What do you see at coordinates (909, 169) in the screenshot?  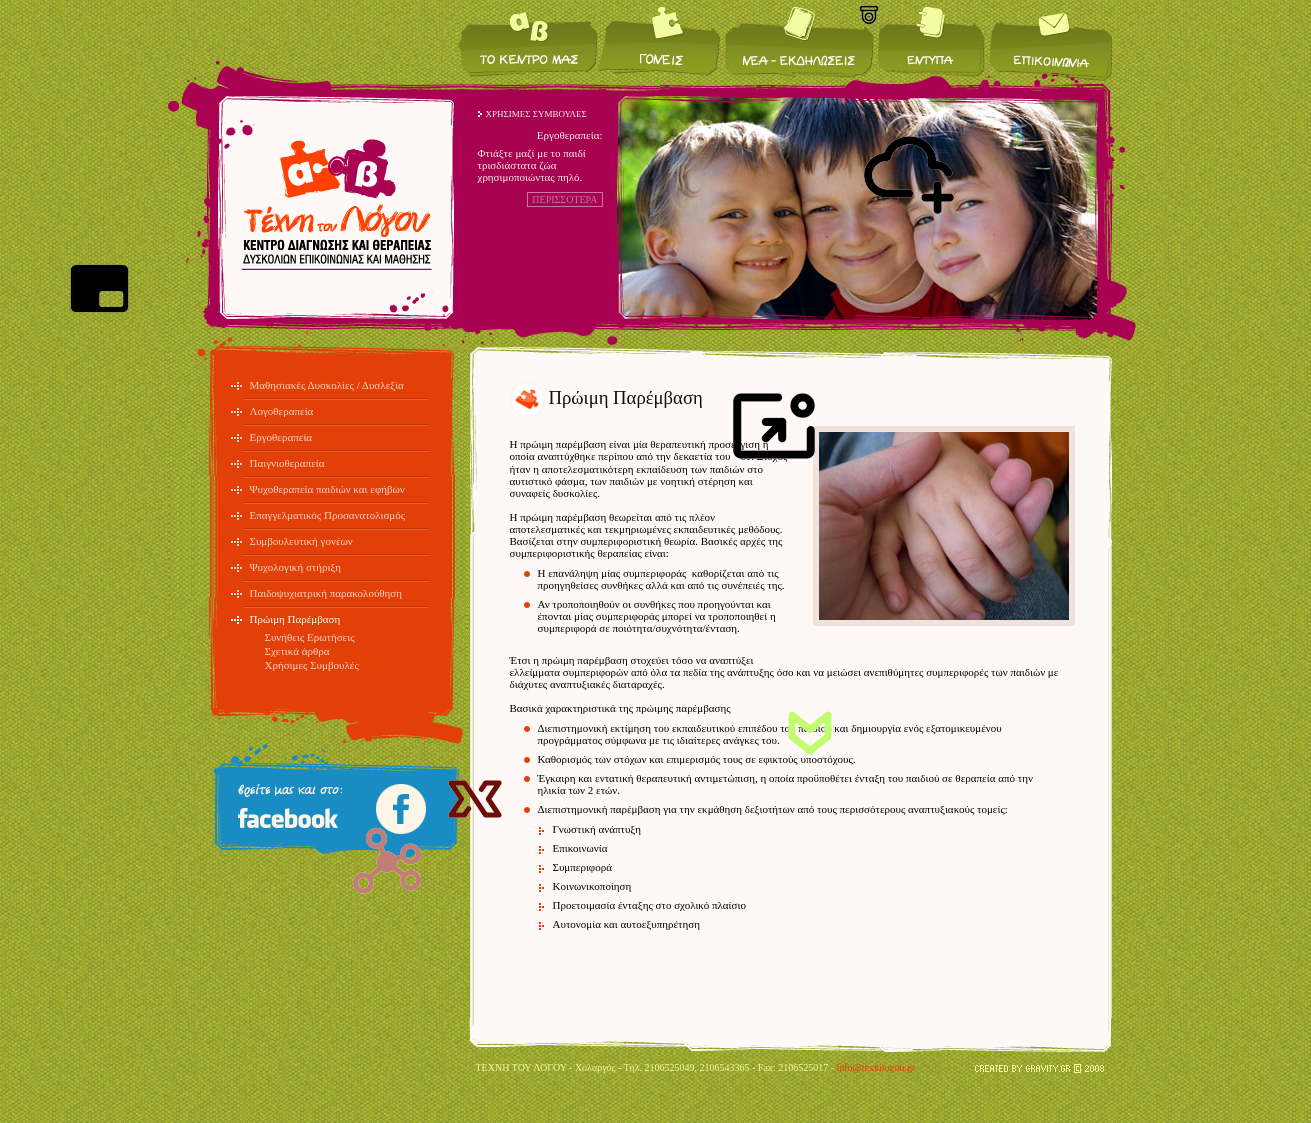 I see `upload a new file to cloud storage` at bounding box center [909, 169].